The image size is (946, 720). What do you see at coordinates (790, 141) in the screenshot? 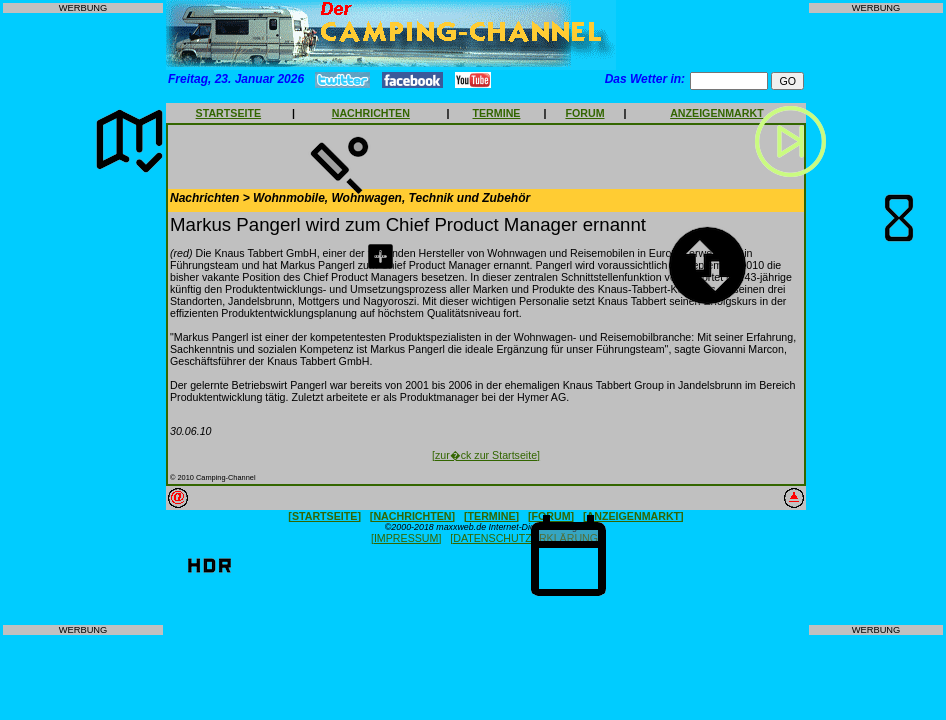
I see `skip to the next track` at bounding box center [790, 141].